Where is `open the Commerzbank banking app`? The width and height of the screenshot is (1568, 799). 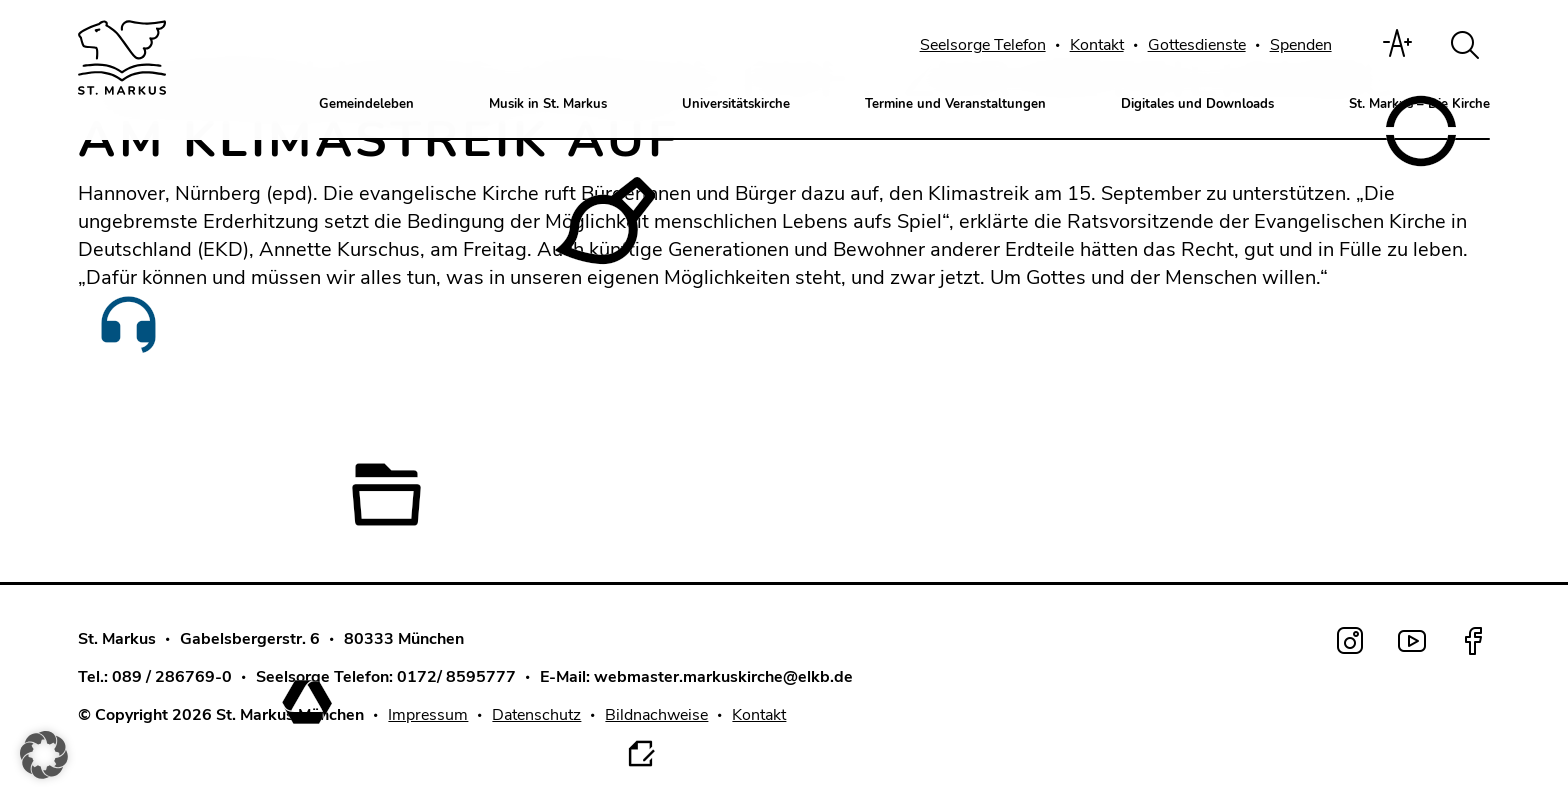
open the Commerzbank banking app is located at coordinates (307, 702).